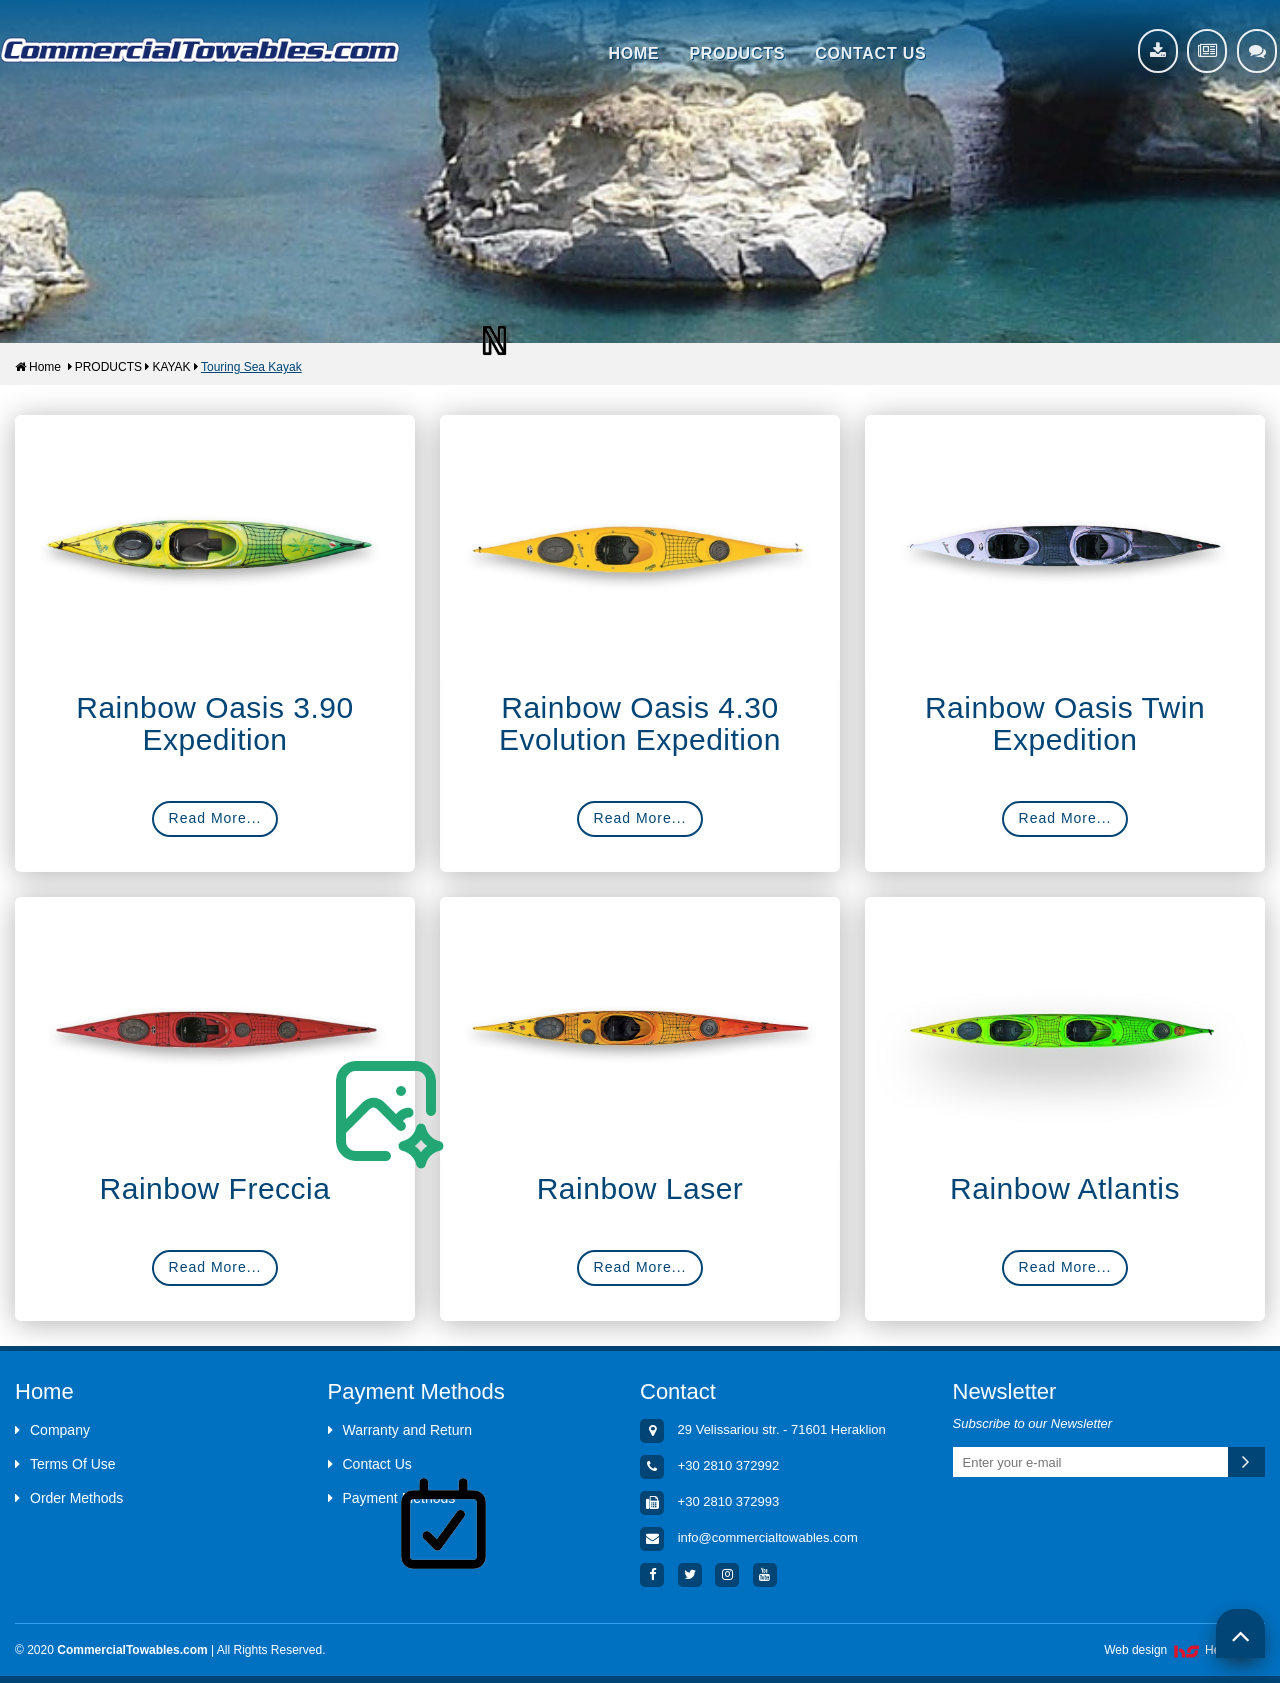 This screenshot has height=1683, width=1280. Describe the element at coordinates (386, 1111) in the screenshot. I see `enhance photo with AI or magic effects` at that location.